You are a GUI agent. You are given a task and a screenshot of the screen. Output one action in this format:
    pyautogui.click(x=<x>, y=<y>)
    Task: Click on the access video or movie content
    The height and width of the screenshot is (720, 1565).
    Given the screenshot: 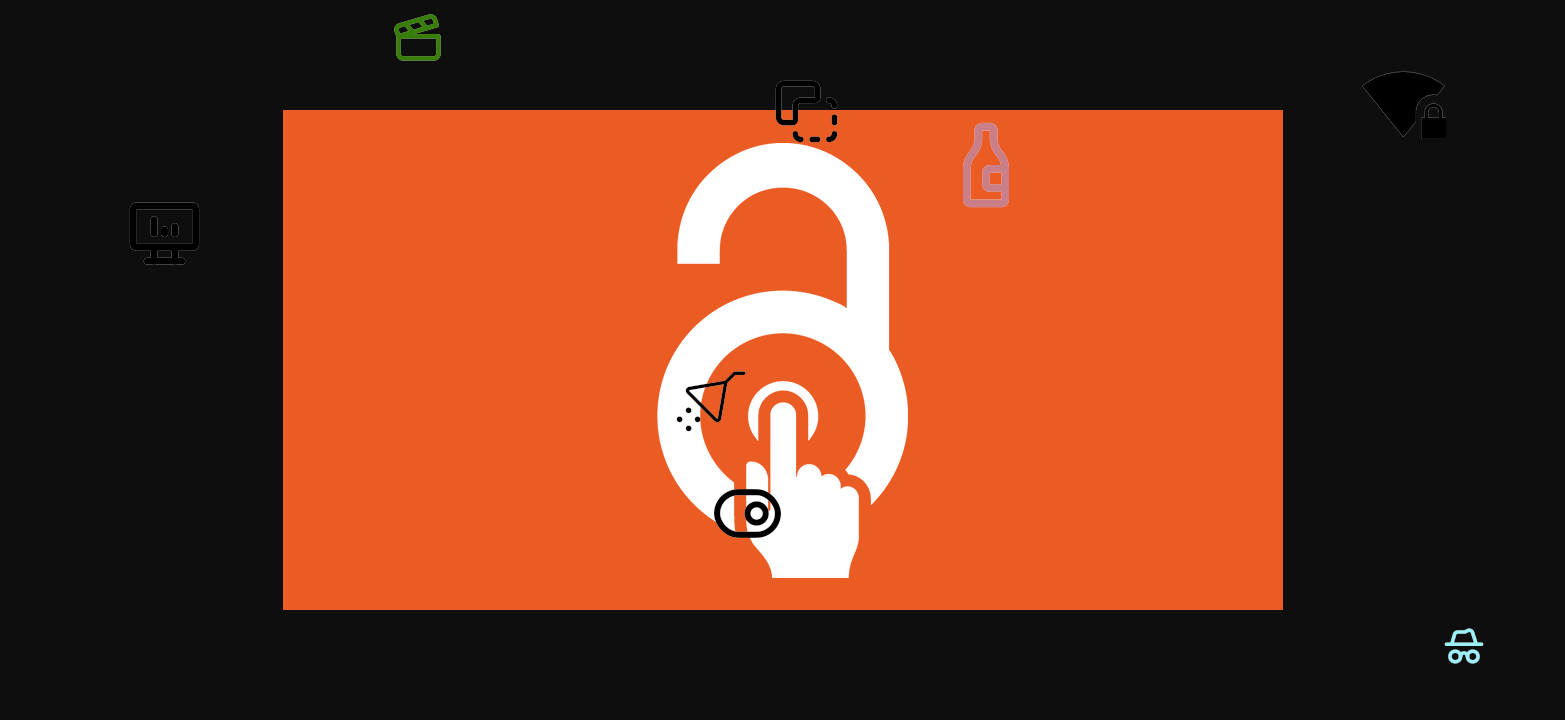 What is the action you would take?
    pyautogui.click(x=418, y=38)
    